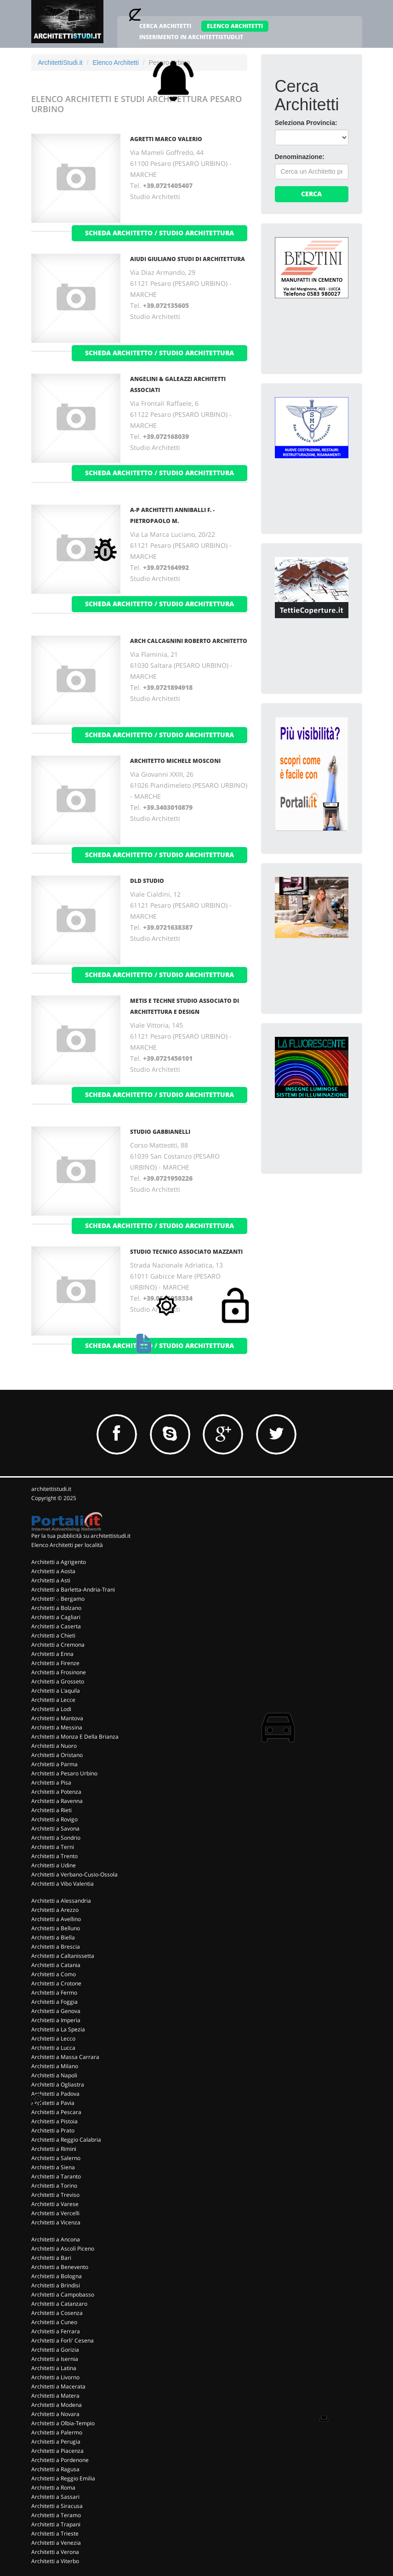 The height and width of the screenshot is (2576, 393). What do you see at coordinates (278, 1728) in the screenshot?
I see `indicates it's time to leave for your destination` at bounding box center [278, 1728].